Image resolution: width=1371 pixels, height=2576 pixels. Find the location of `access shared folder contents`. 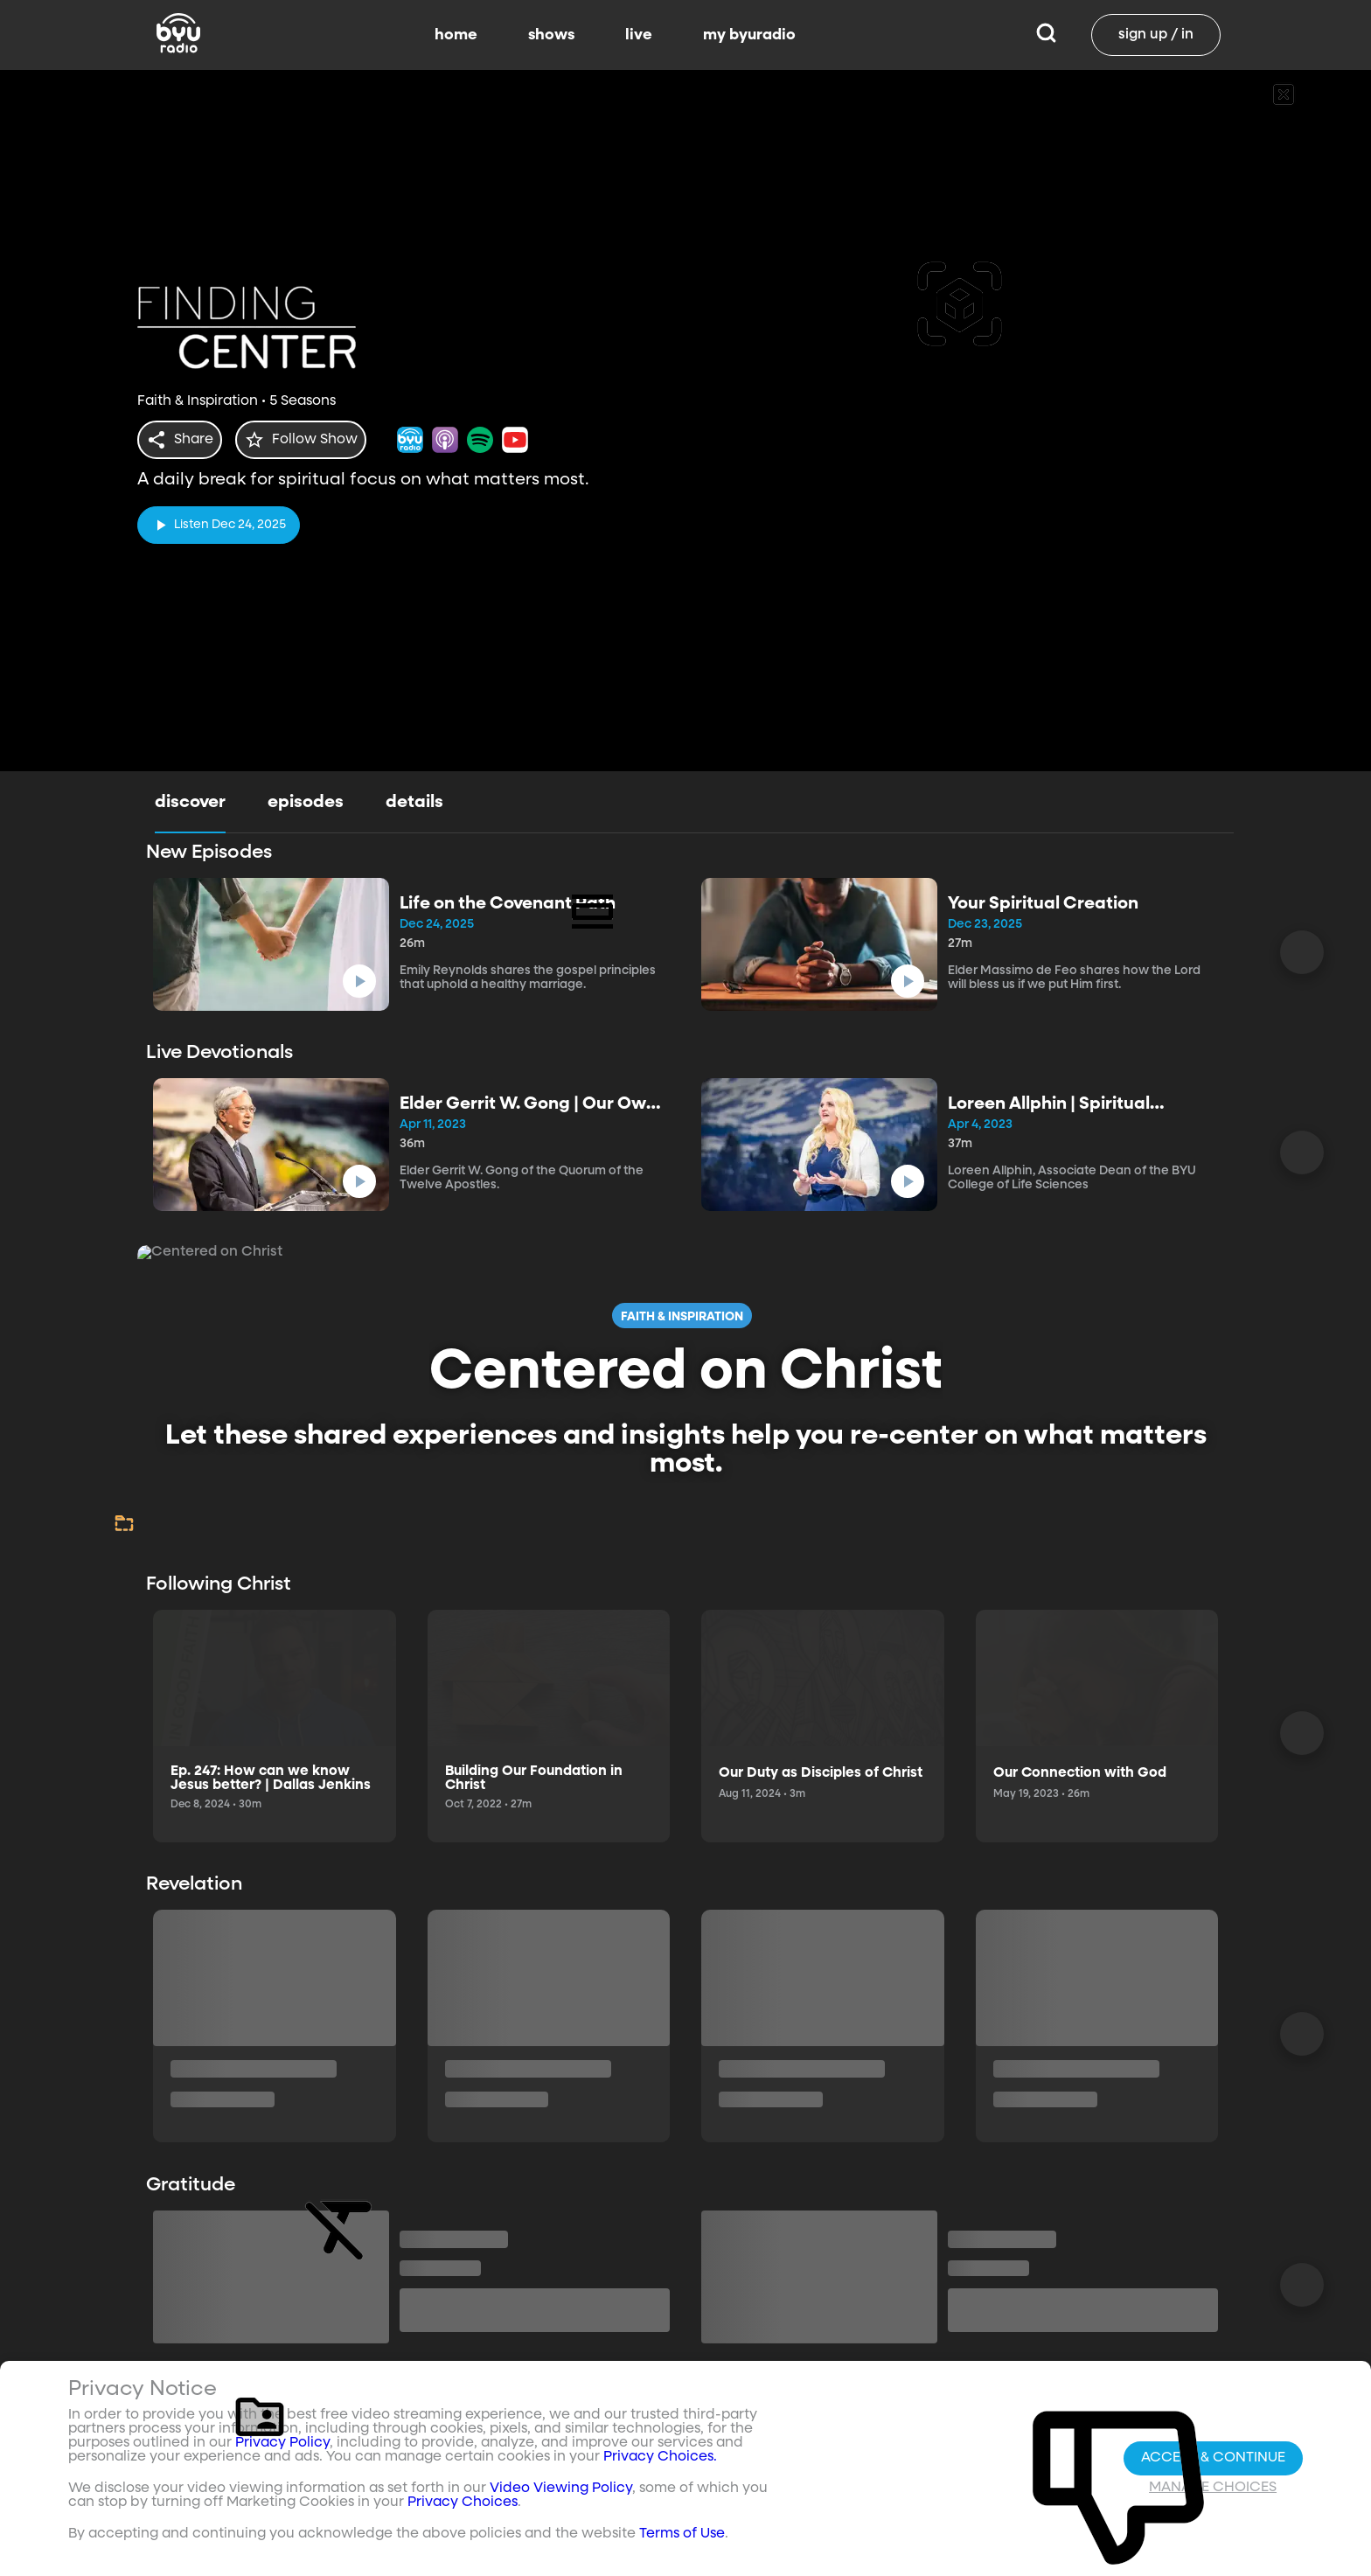

access shared folder contents is located at coordinates (260, 2417).